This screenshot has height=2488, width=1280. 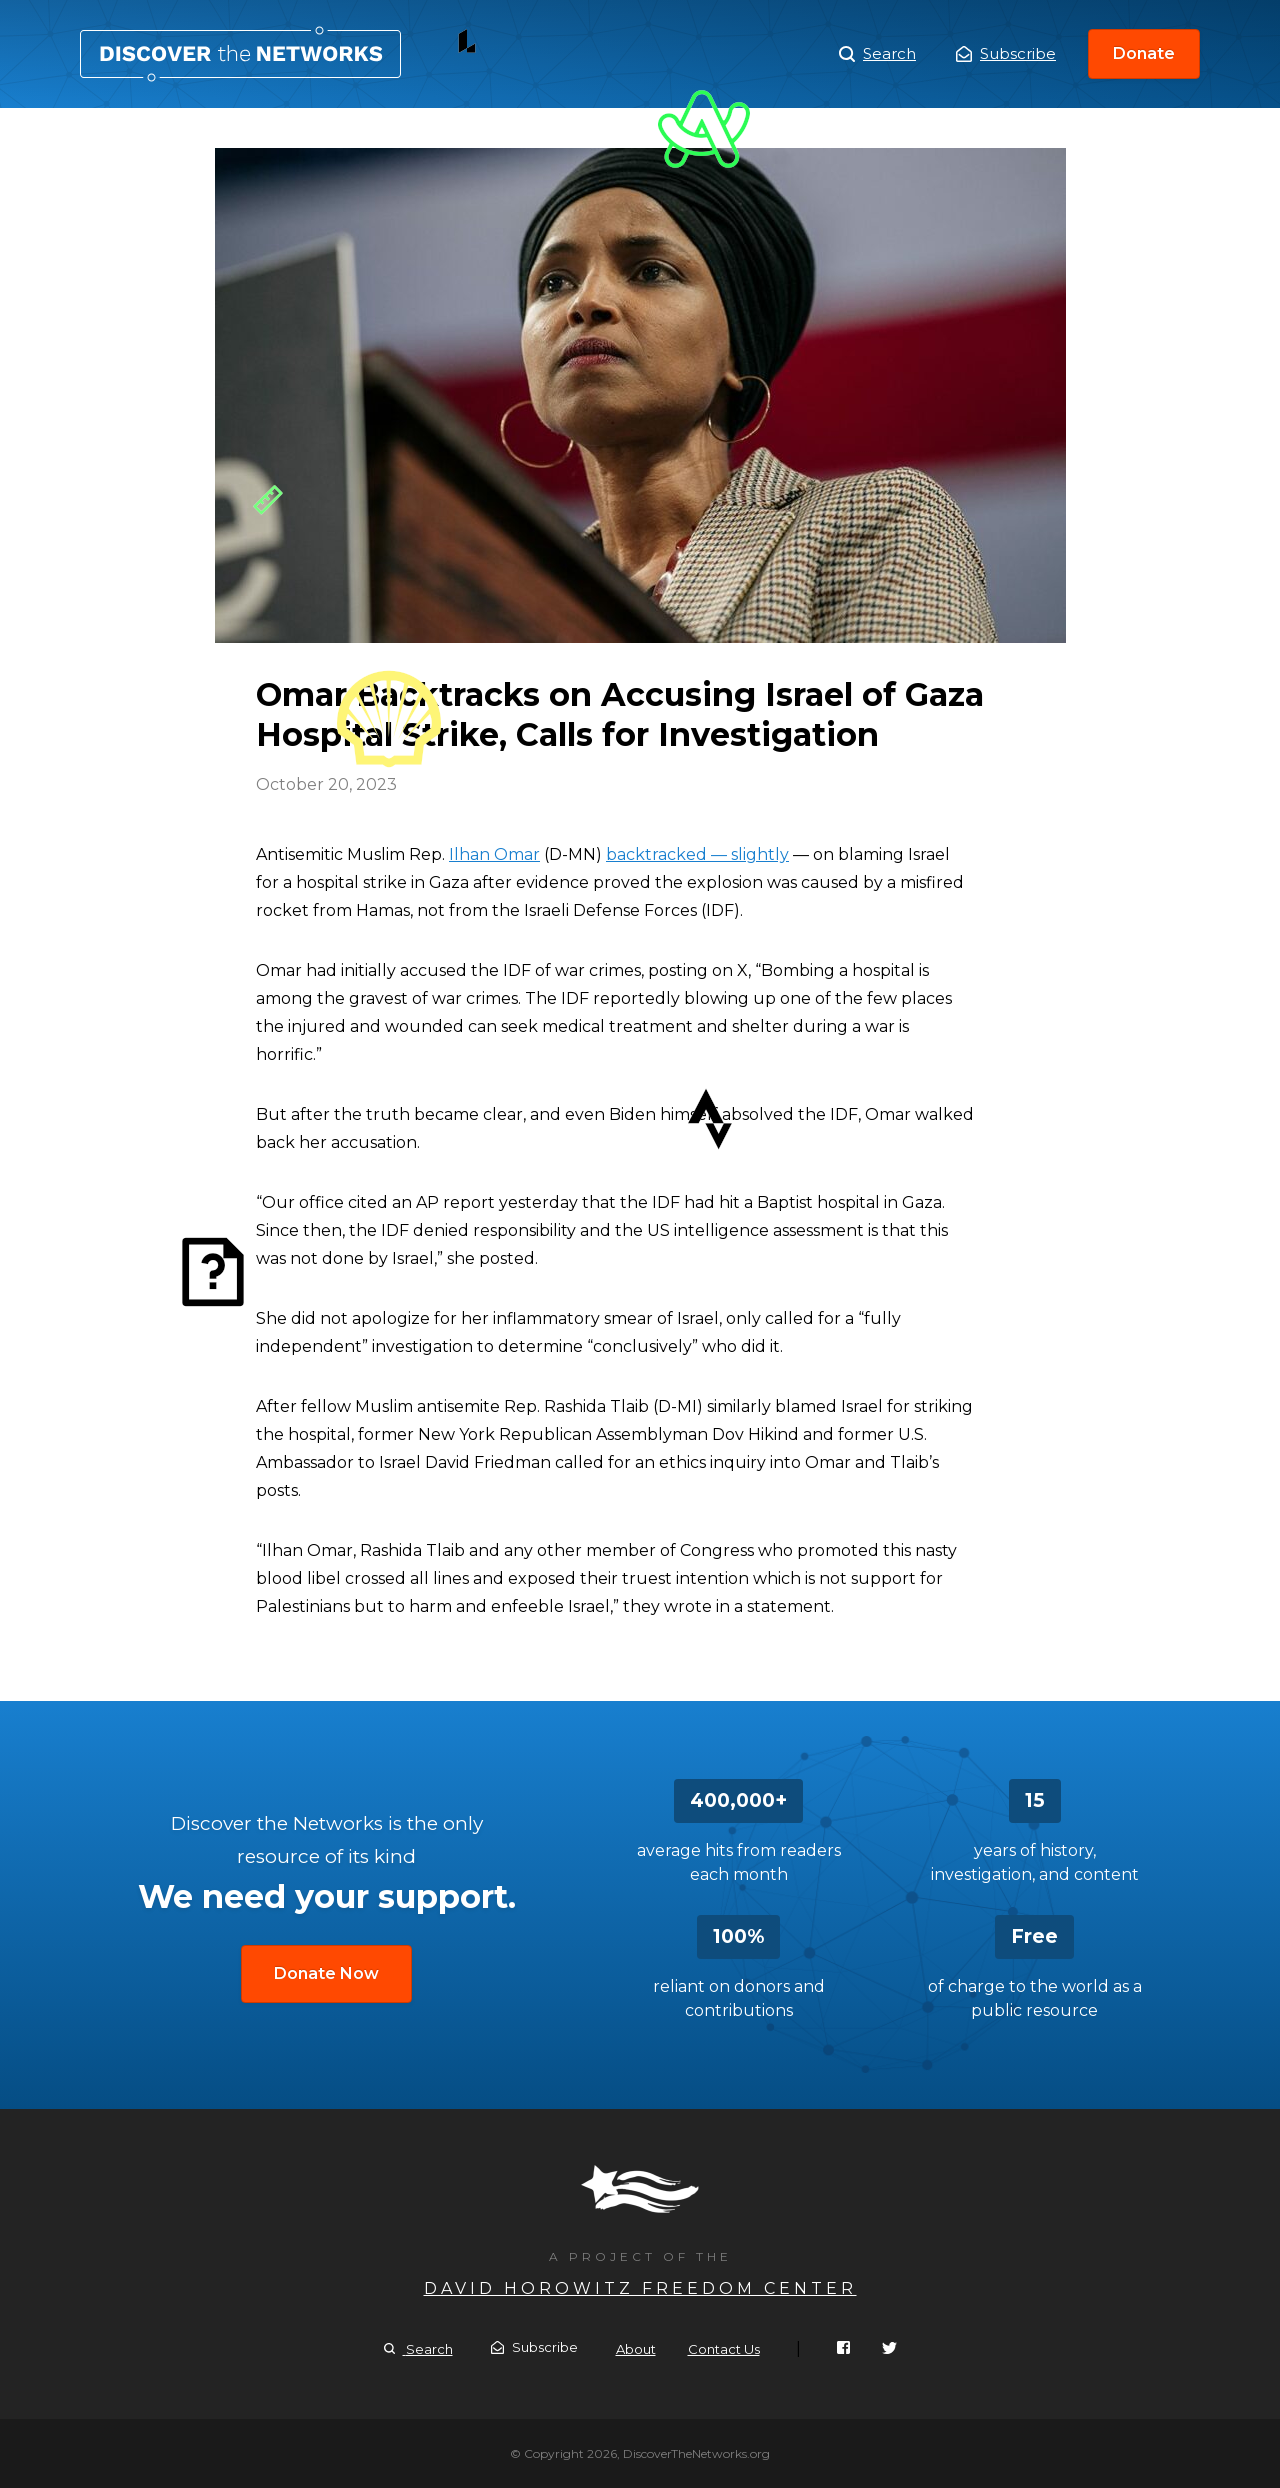 What do you see at coordinates (213, 1272) in the screenshot?
I see `unknown or unrecognized file type` at bounding box center [213, 1272].